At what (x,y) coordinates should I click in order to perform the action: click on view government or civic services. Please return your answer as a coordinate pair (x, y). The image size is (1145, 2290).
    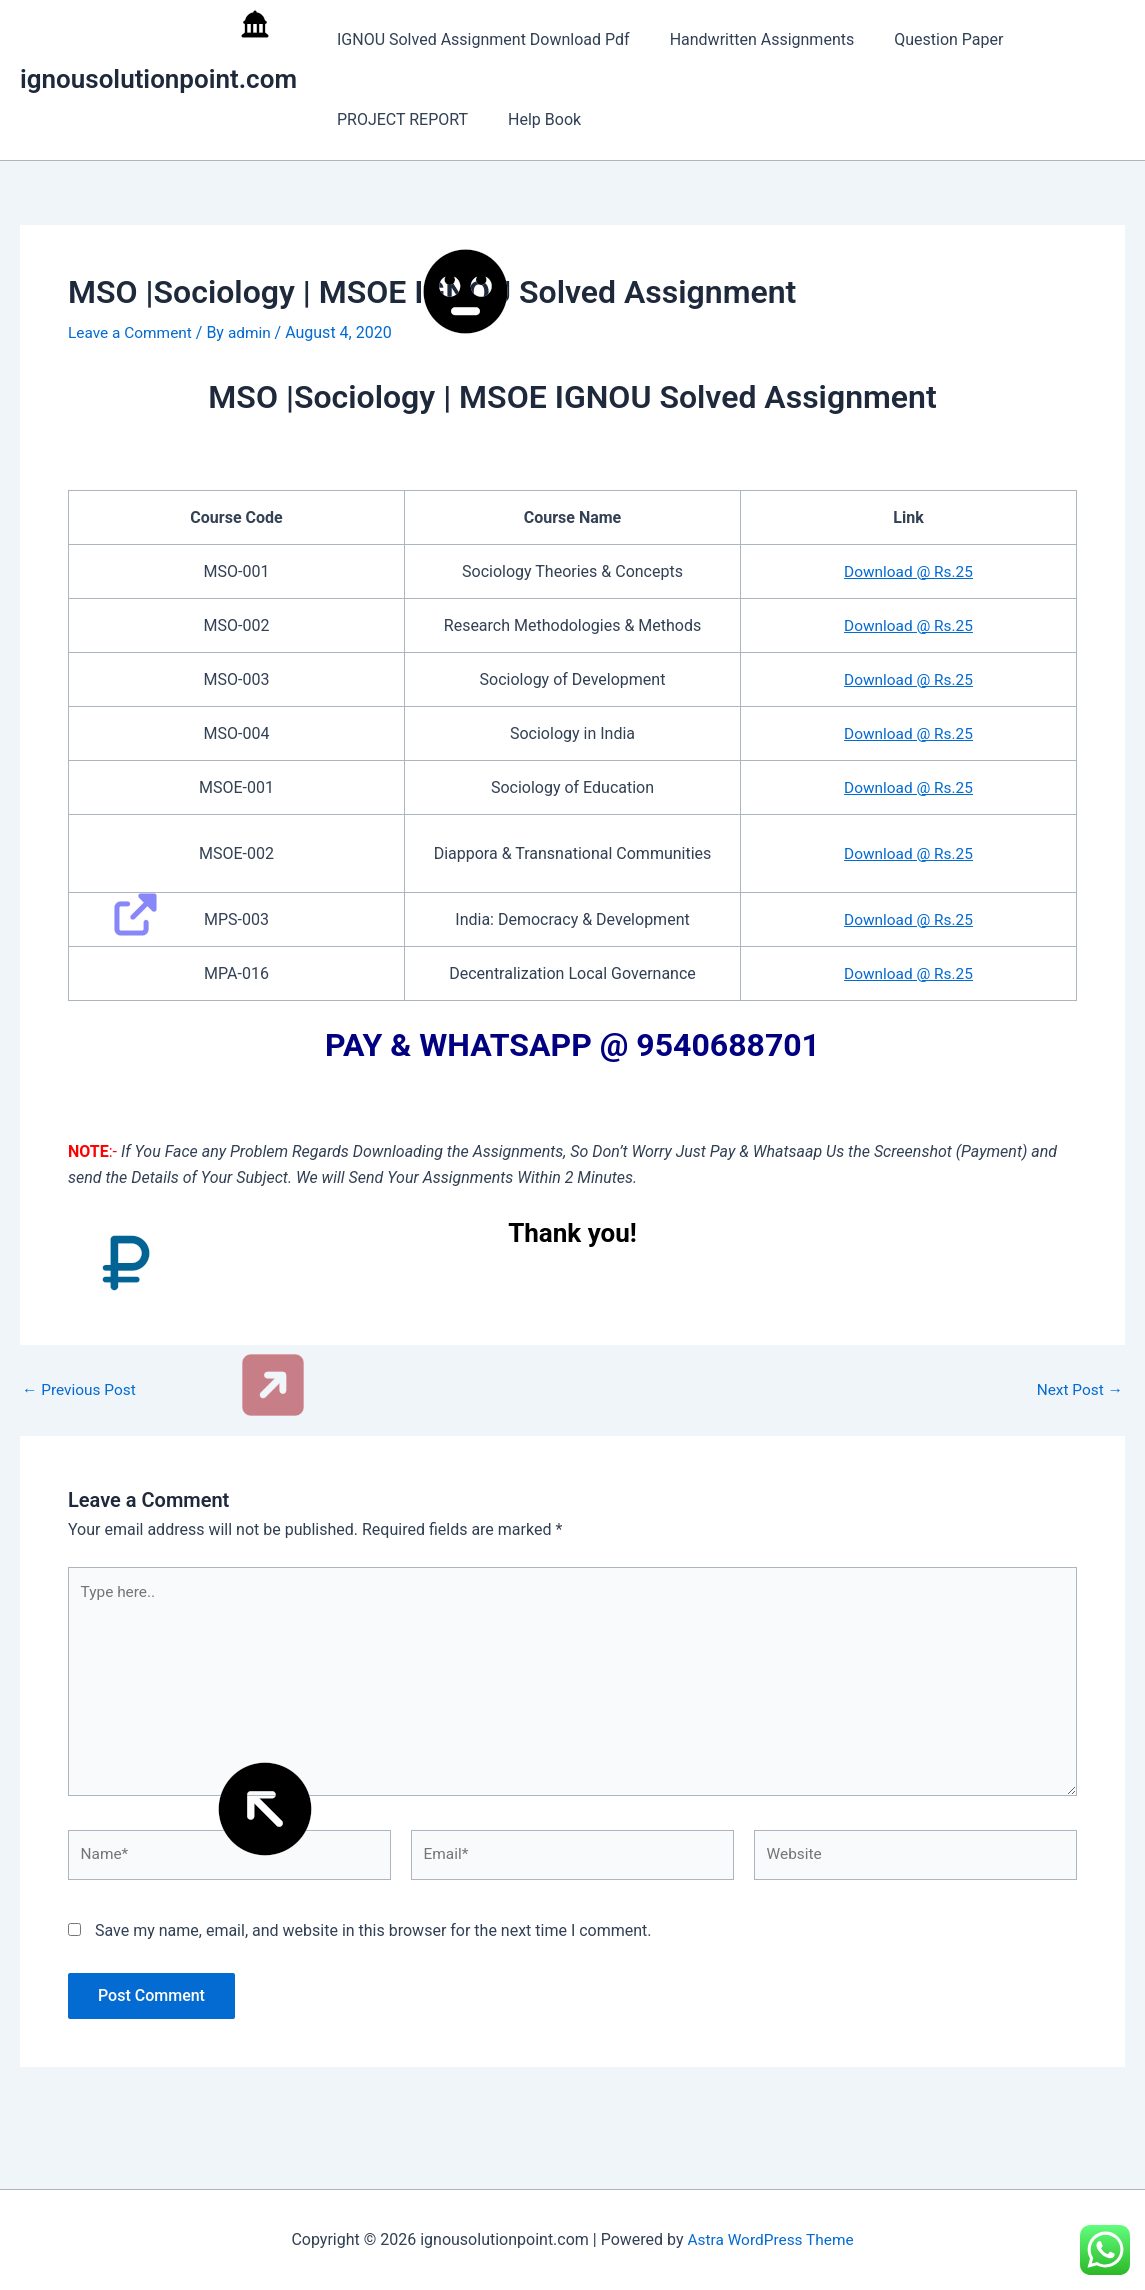
    Looking at the image, I should click on (255, 24).